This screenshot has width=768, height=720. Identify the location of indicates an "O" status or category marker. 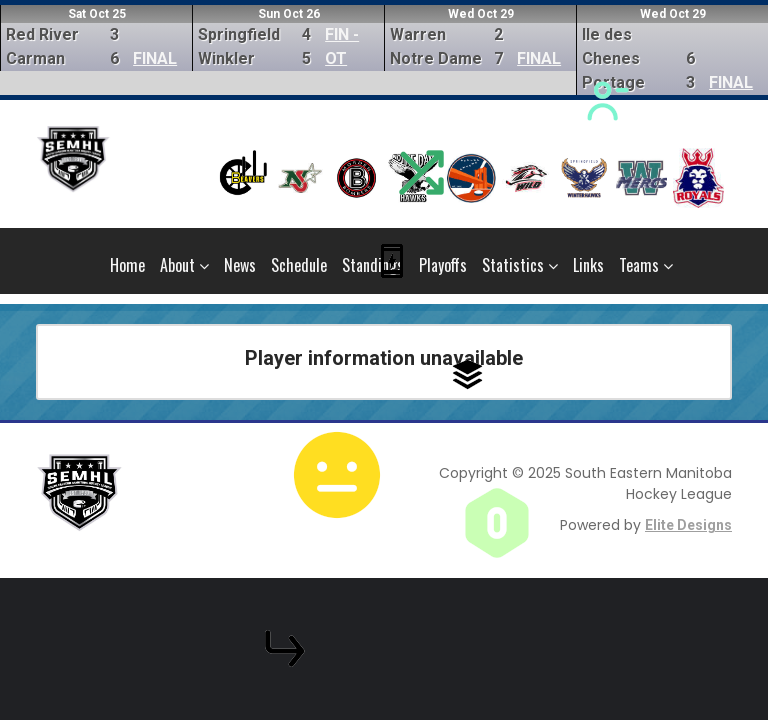
(497, 523).